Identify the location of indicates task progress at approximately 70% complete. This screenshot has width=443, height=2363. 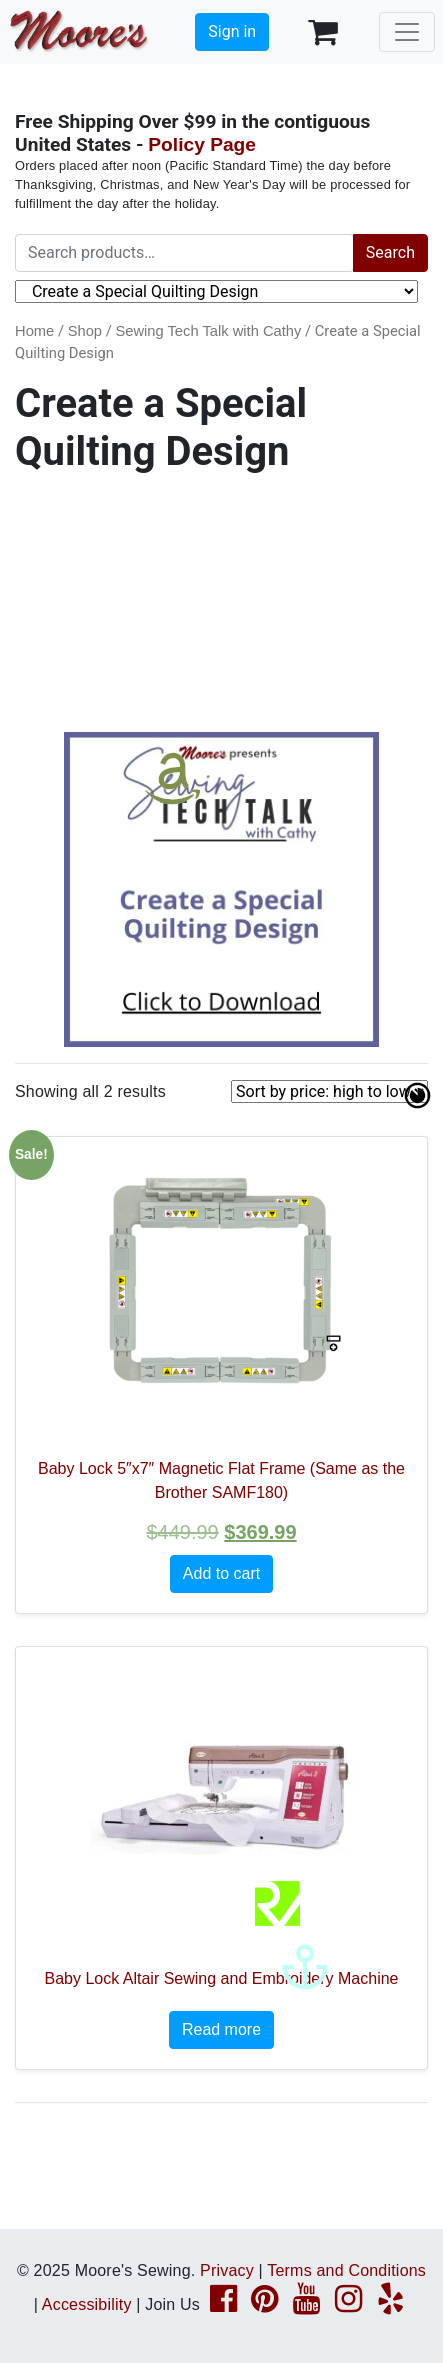
(417, 1095).